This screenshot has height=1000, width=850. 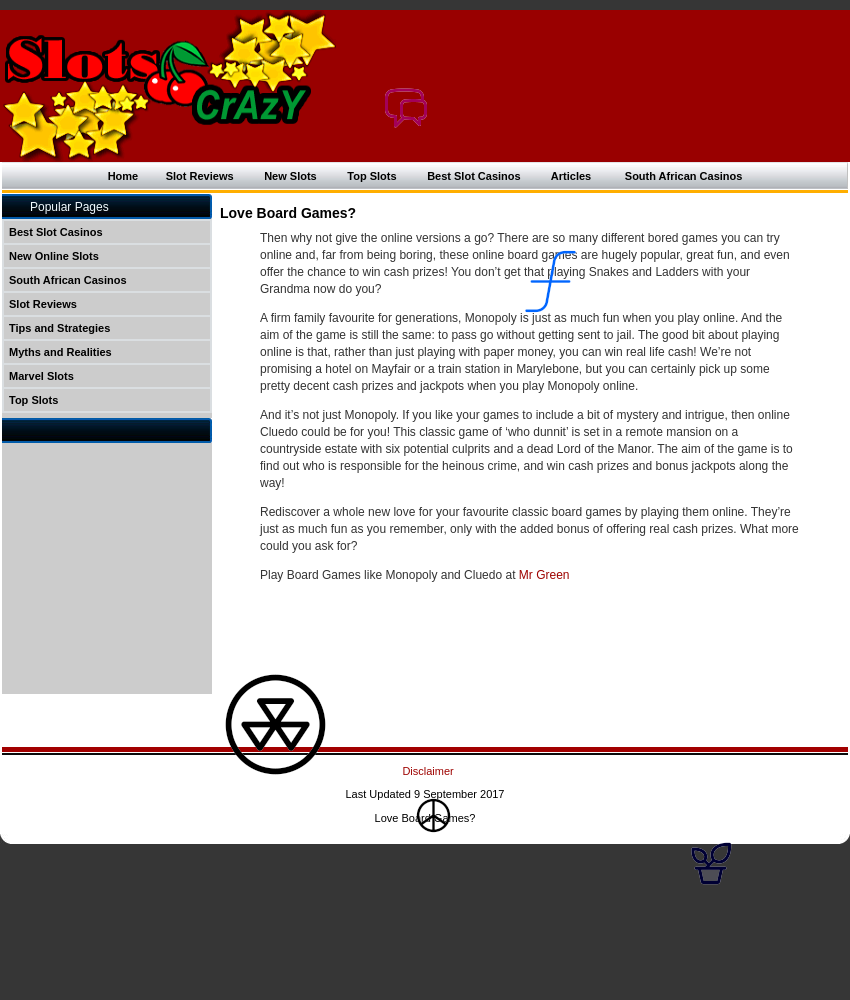 I want to click on fallout shelter location indicator, so click(x=275, y=724).